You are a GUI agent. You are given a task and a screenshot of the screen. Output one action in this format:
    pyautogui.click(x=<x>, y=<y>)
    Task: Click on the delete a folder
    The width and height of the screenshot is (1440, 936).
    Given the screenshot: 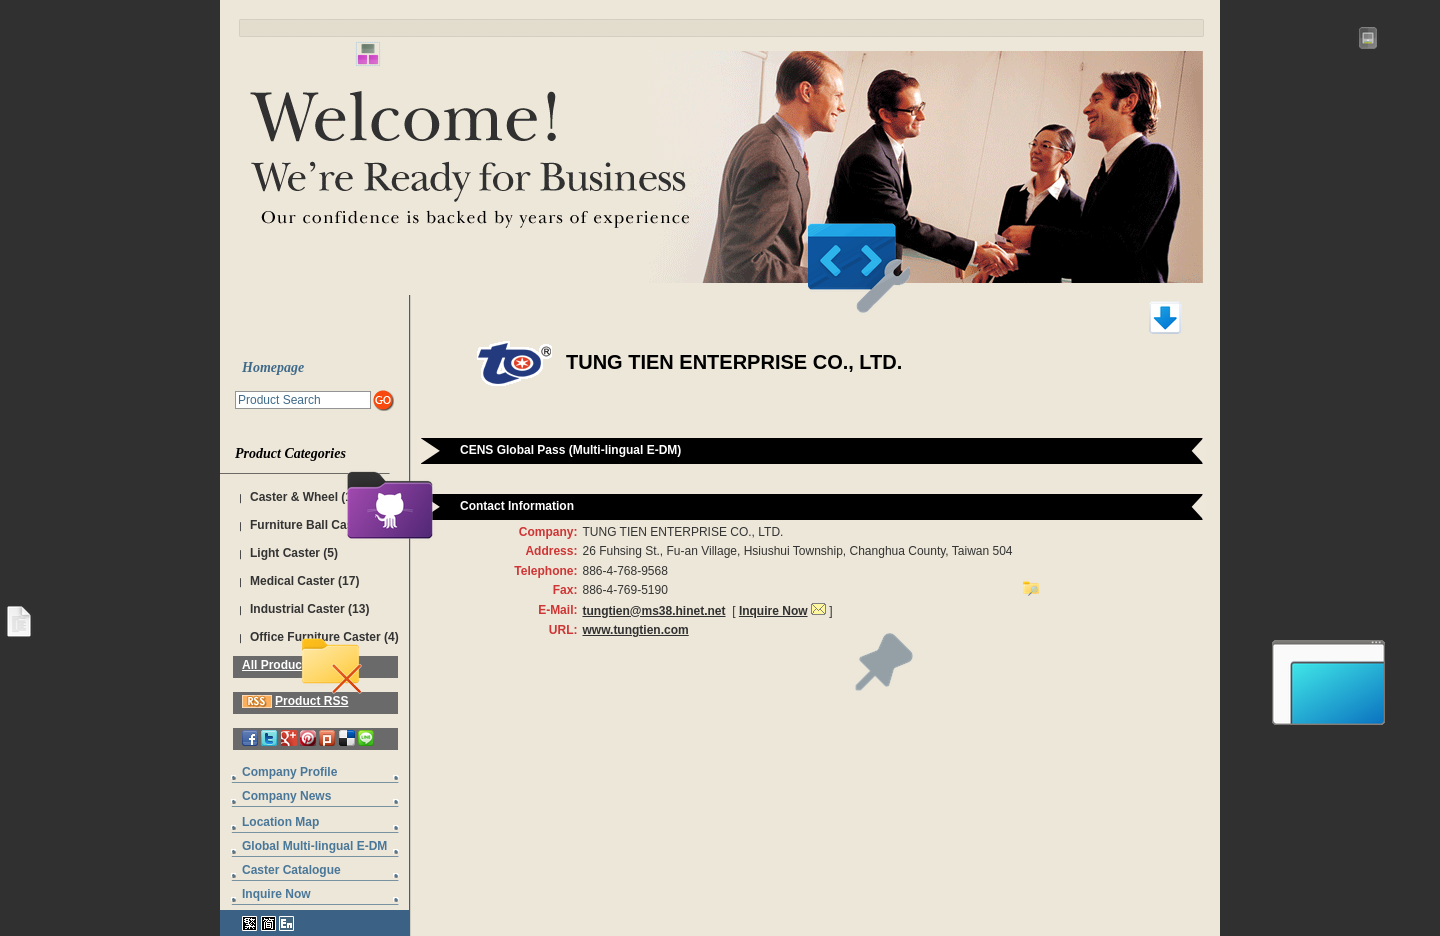 What is the action you would take?
    pyautogui.click(x=330, y=662)
    